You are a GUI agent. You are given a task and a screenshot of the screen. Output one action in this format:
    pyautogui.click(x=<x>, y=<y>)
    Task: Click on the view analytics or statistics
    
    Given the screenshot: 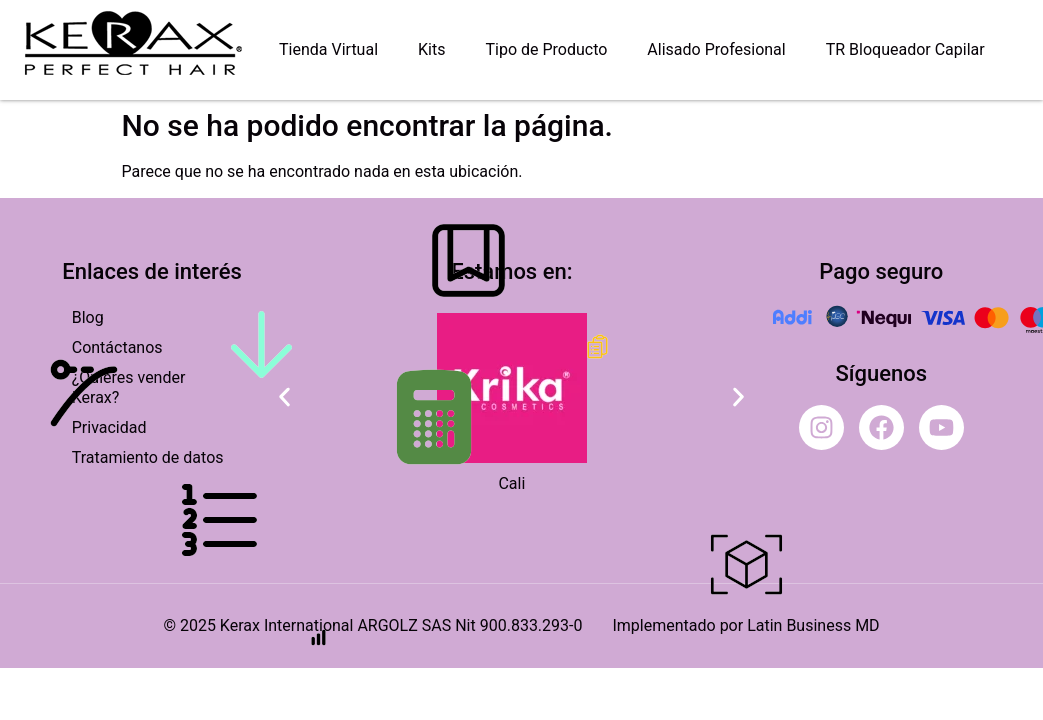 What is the action you would take?
    pyautogui.click(x=318, y=637)
    